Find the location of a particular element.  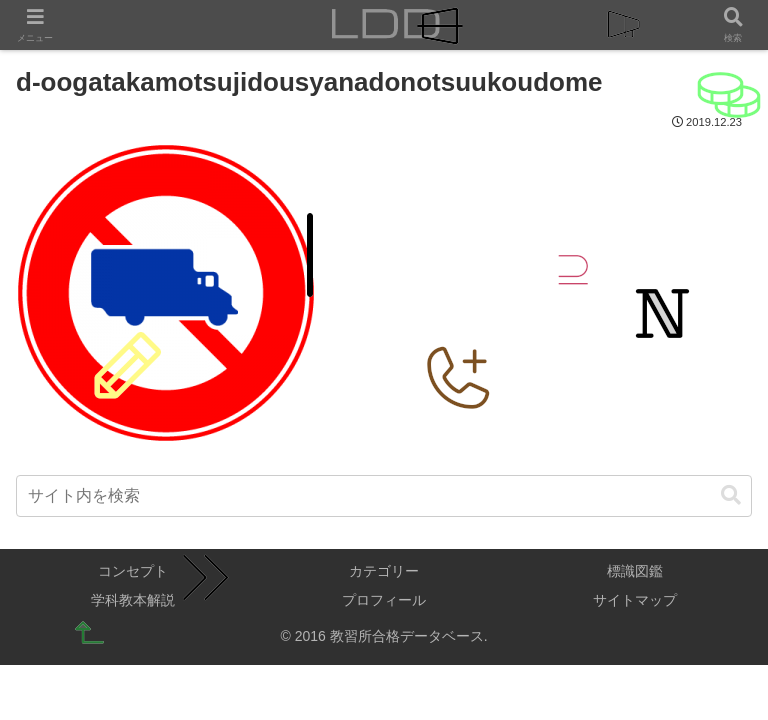

vertical divider or separator between UI elements is located at coordinates (310, 255).